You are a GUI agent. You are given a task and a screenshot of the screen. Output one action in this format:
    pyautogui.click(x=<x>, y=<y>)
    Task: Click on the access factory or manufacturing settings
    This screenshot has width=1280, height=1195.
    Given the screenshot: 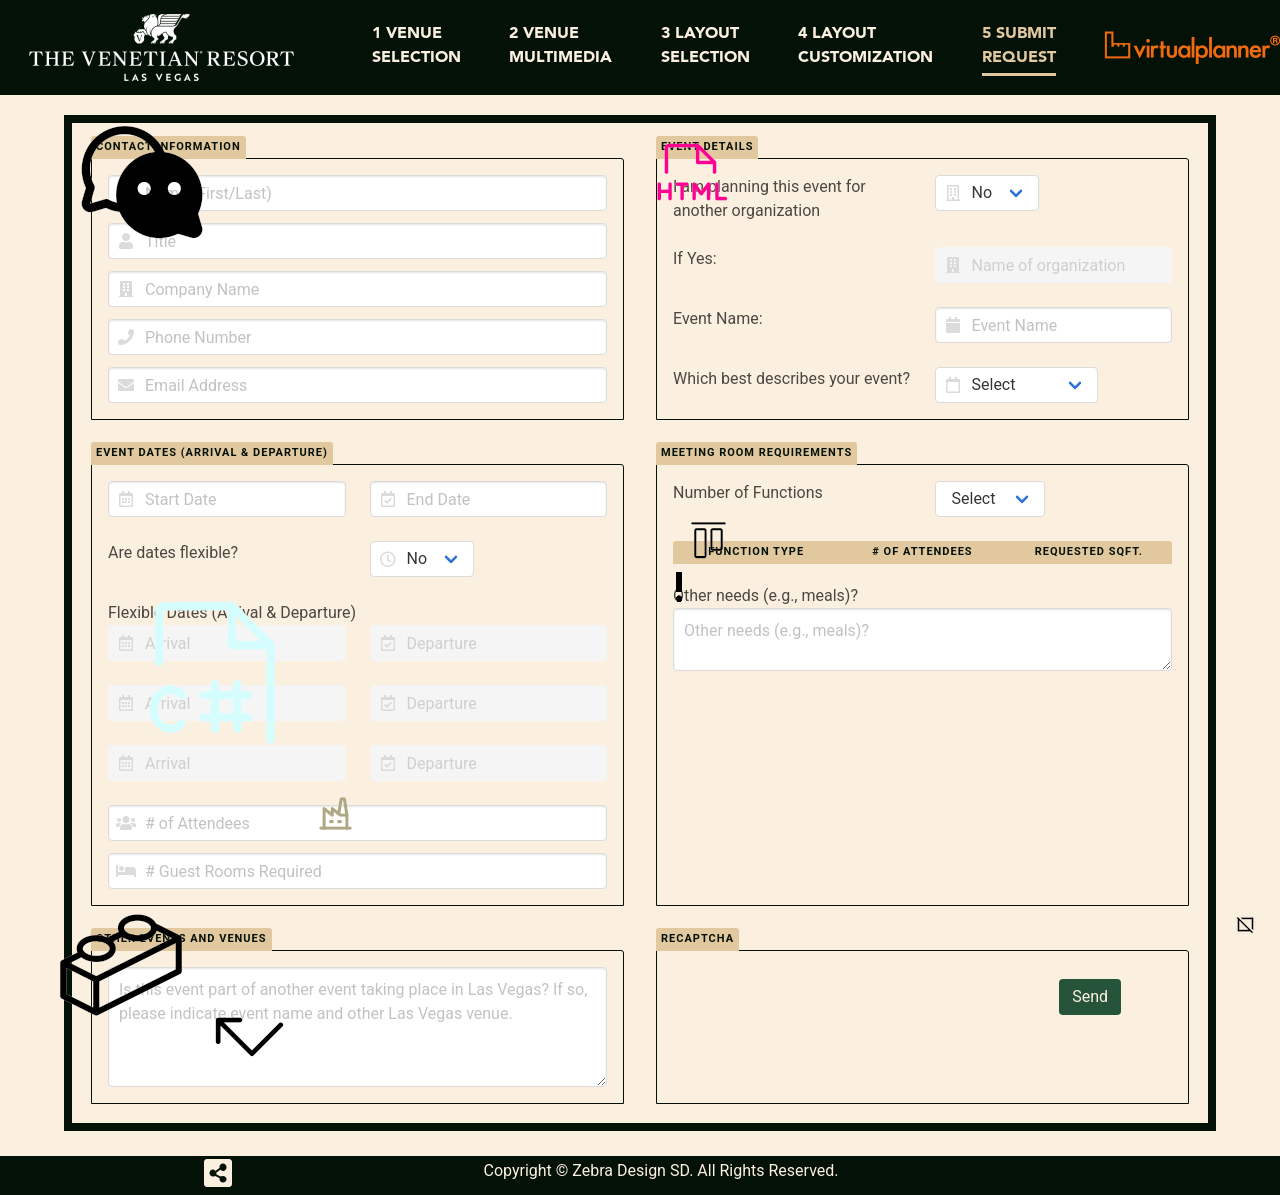 What is the action you would take?
    pyautogui.click(x=335, y=813)
    